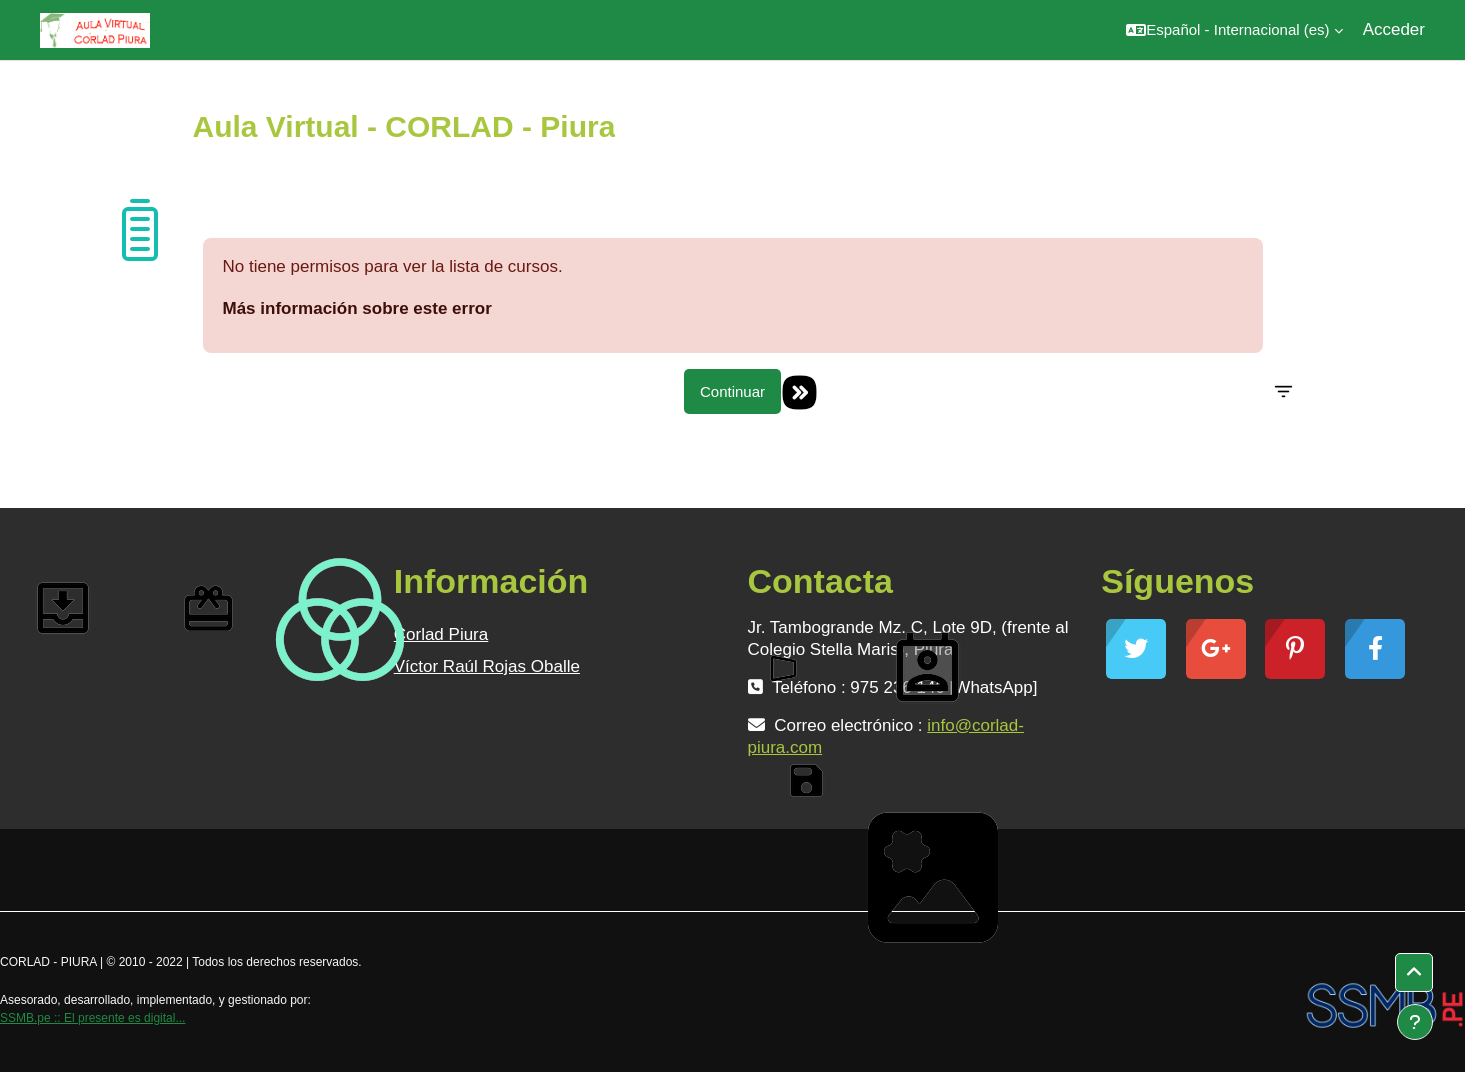 This screenshot has height=1072, width=1465. I want to click on redeem a gift card or voucher, so click(208, 609).